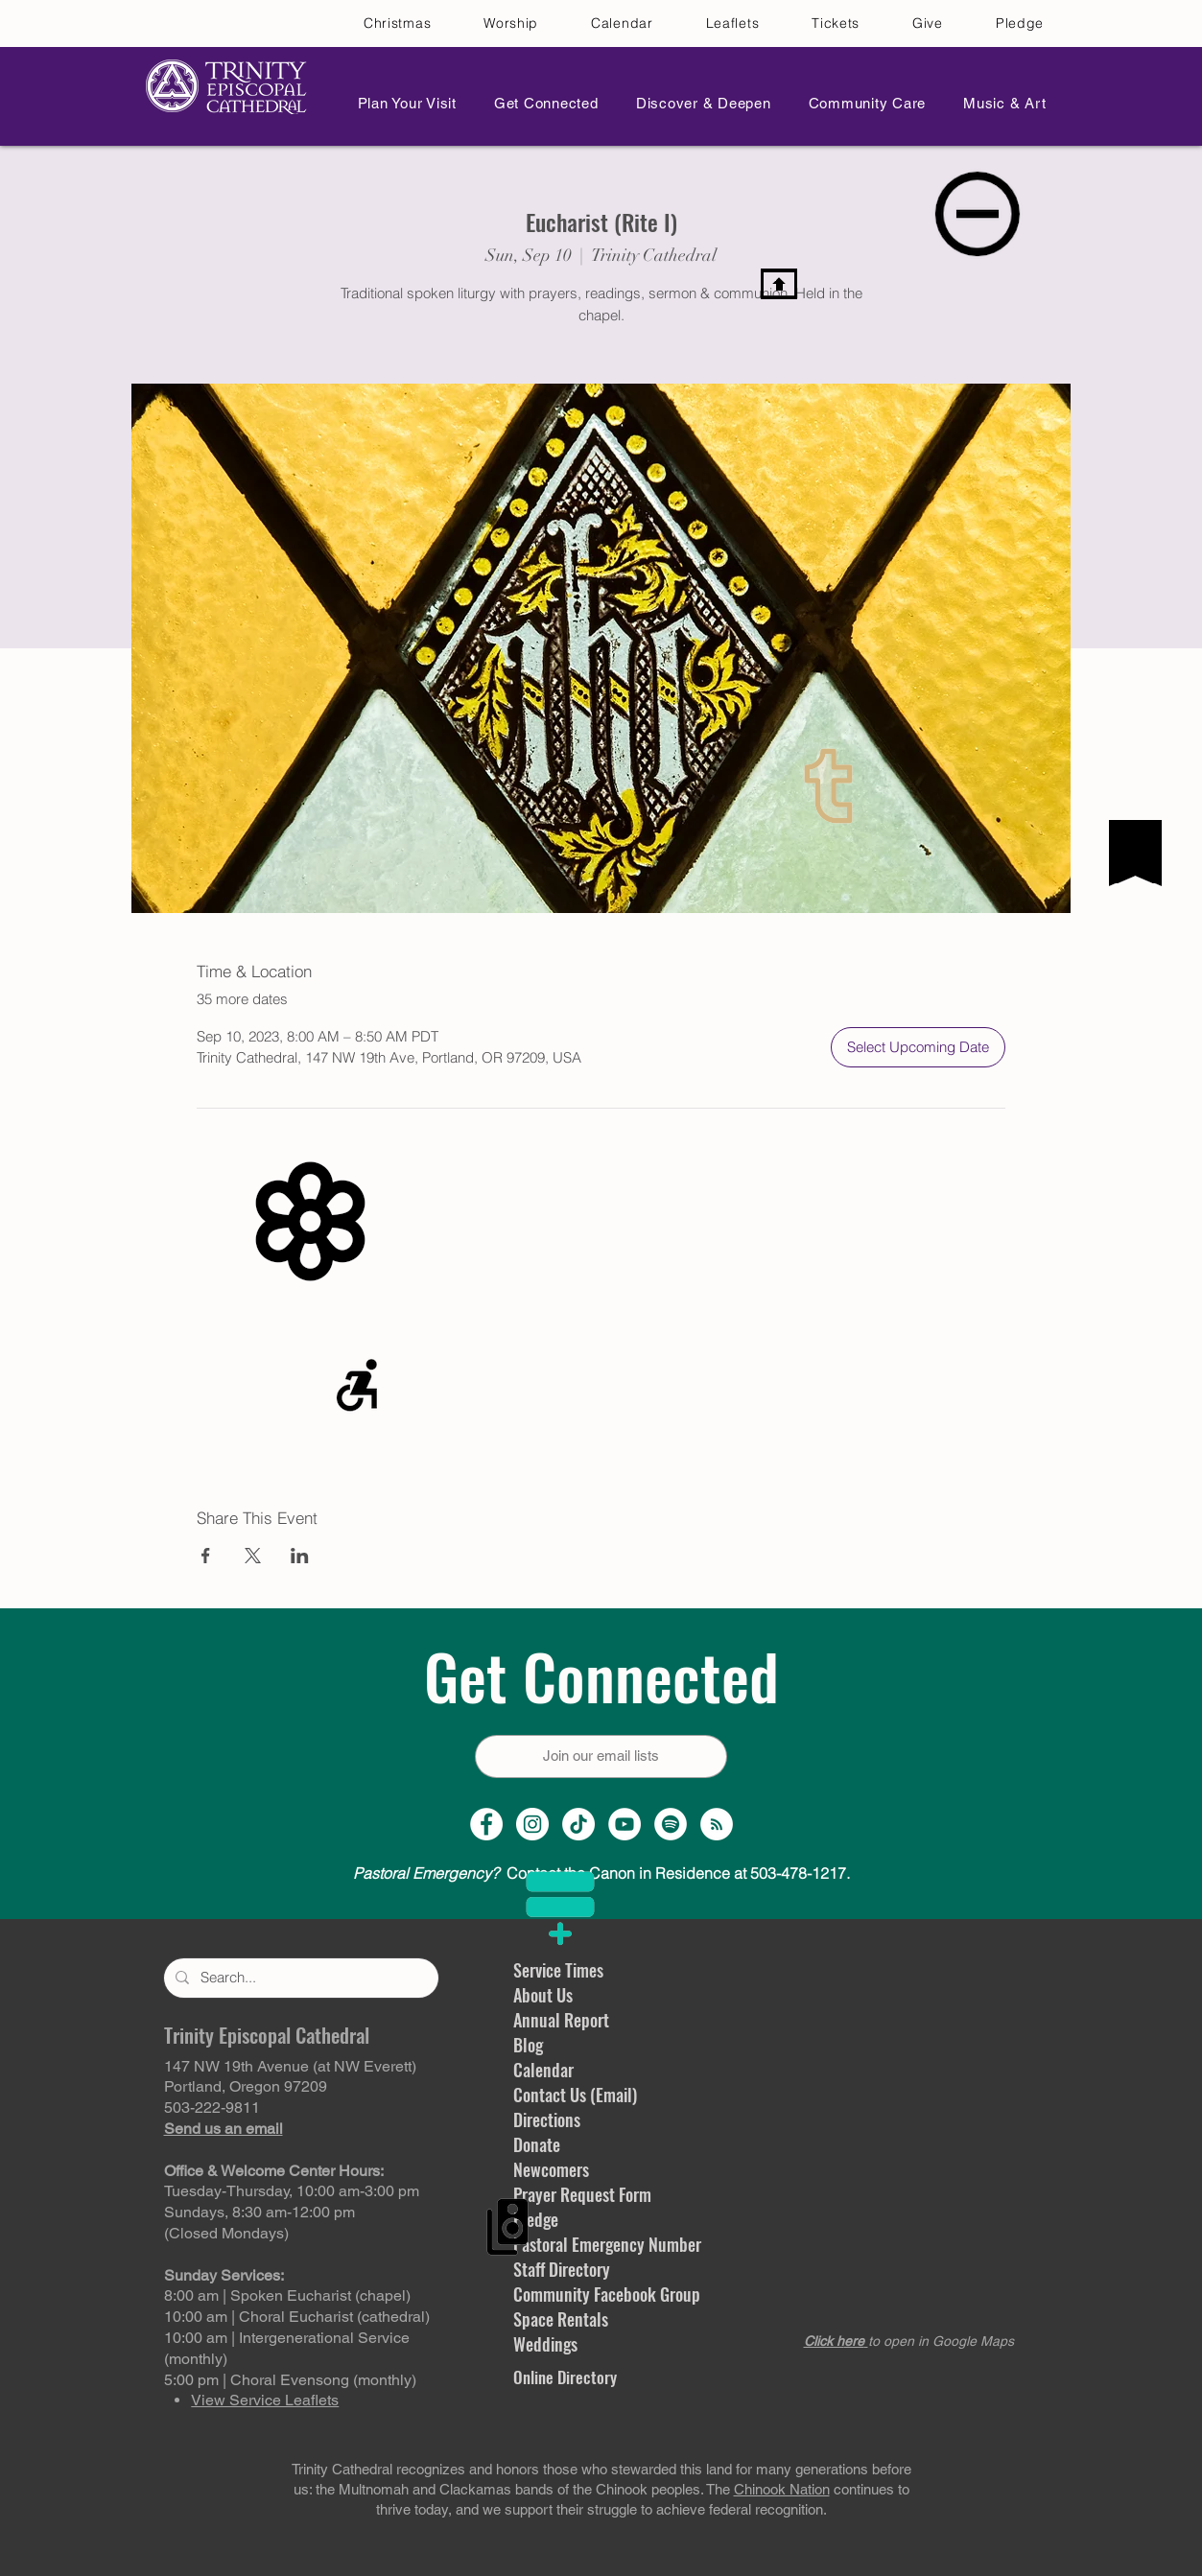 The height and width of the screenshot is (2576, 1202). What do you see at coordinates (507, 2227) in the screenshot?
I see `access speaker group settings` at bounding box center [507, 2227].